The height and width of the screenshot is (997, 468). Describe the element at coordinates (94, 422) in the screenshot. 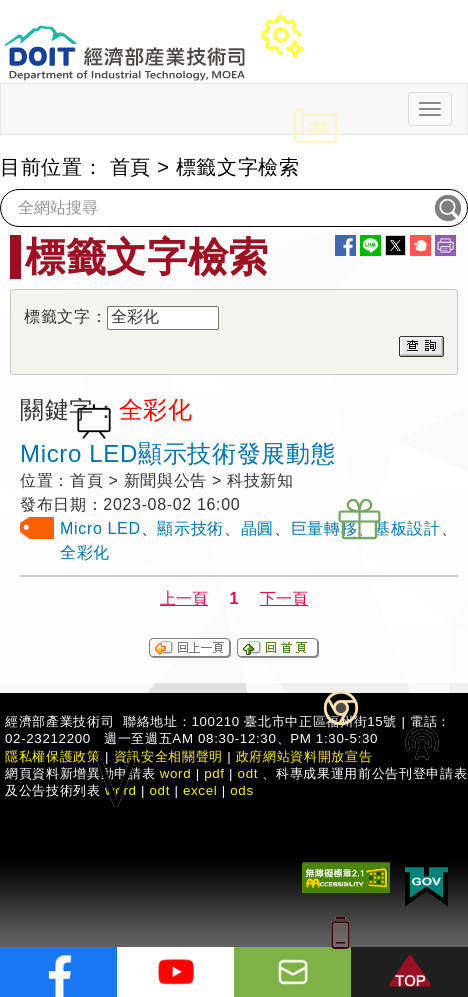

I see `start or view a presentation` at that location.